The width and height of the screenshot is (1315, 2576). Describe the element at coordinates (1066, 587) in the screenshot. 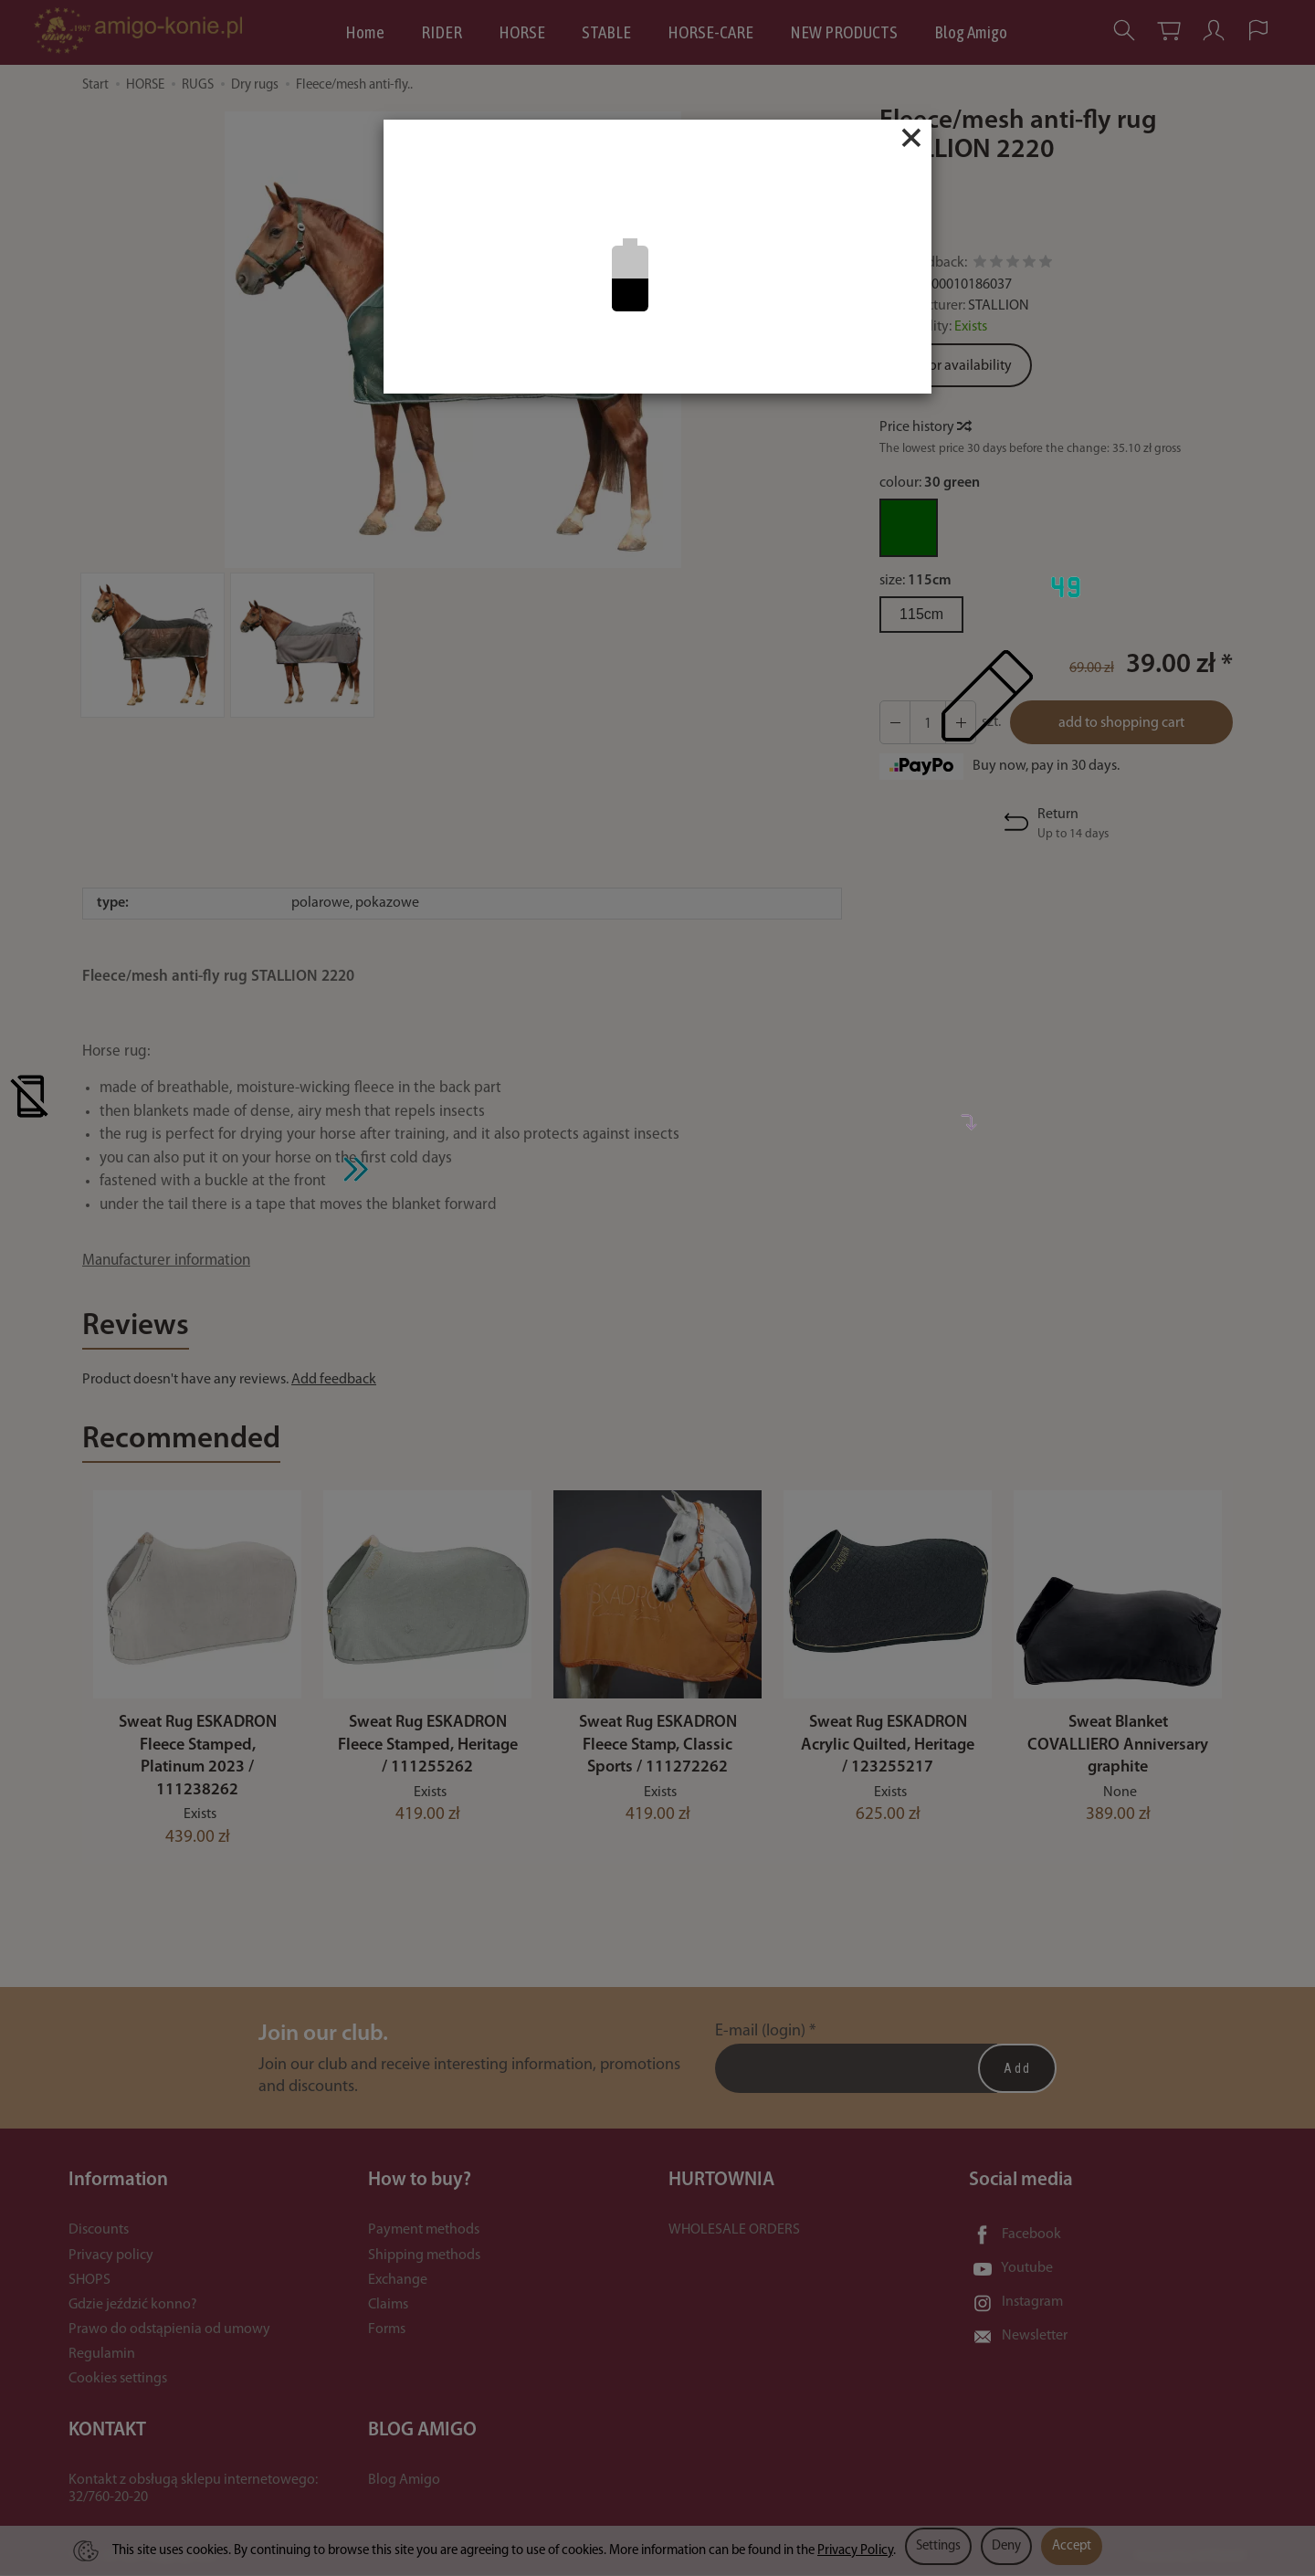

I see `indicates item number 49 in a list or sequence` at that location.